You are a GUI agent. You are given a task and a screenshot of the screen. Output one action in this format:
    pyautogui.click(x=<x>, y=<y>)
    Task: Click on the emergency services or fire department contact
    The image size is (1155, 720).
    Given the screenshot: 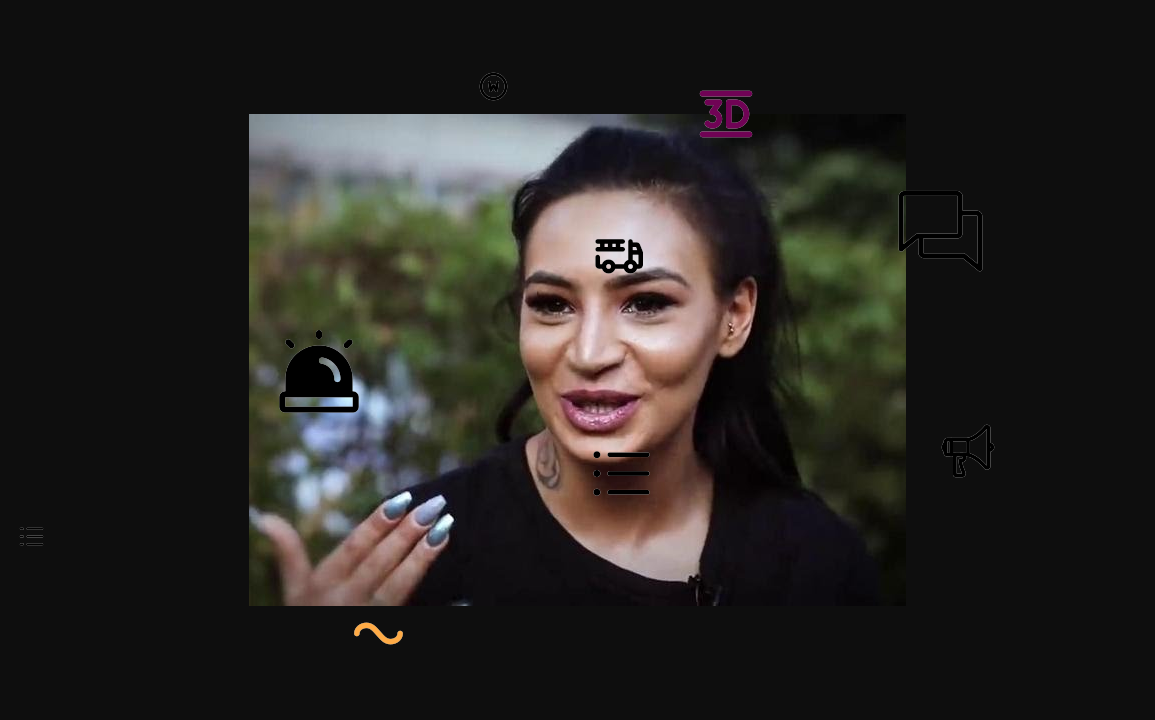 What is the action you would take?
    pyautogui.click(x=618, y=254)
    